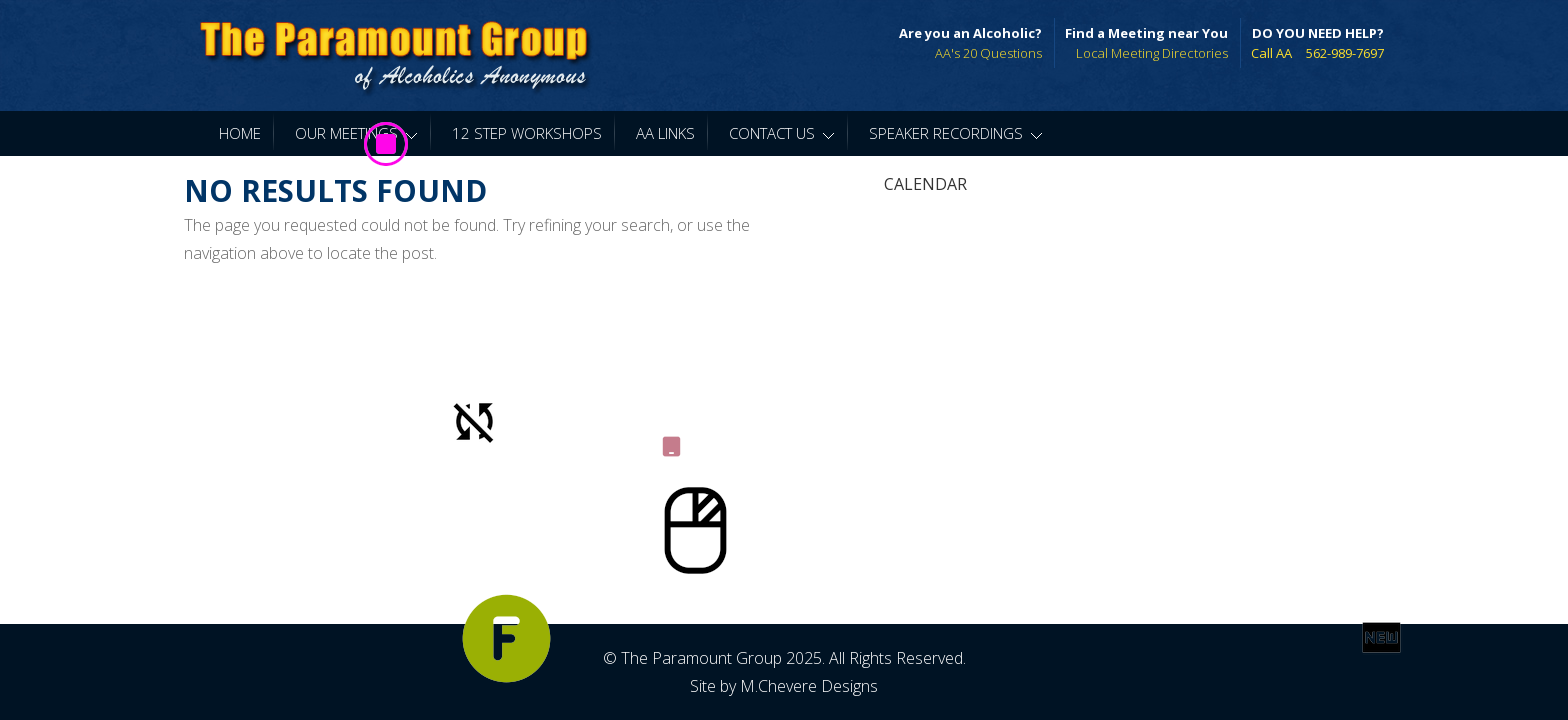 Image resolution: width=1568 pixels, height=720 pixels. Describe the element at coordinates (1381, 637) in the screenshot. I see `indicates new content or recently added items` at that location.